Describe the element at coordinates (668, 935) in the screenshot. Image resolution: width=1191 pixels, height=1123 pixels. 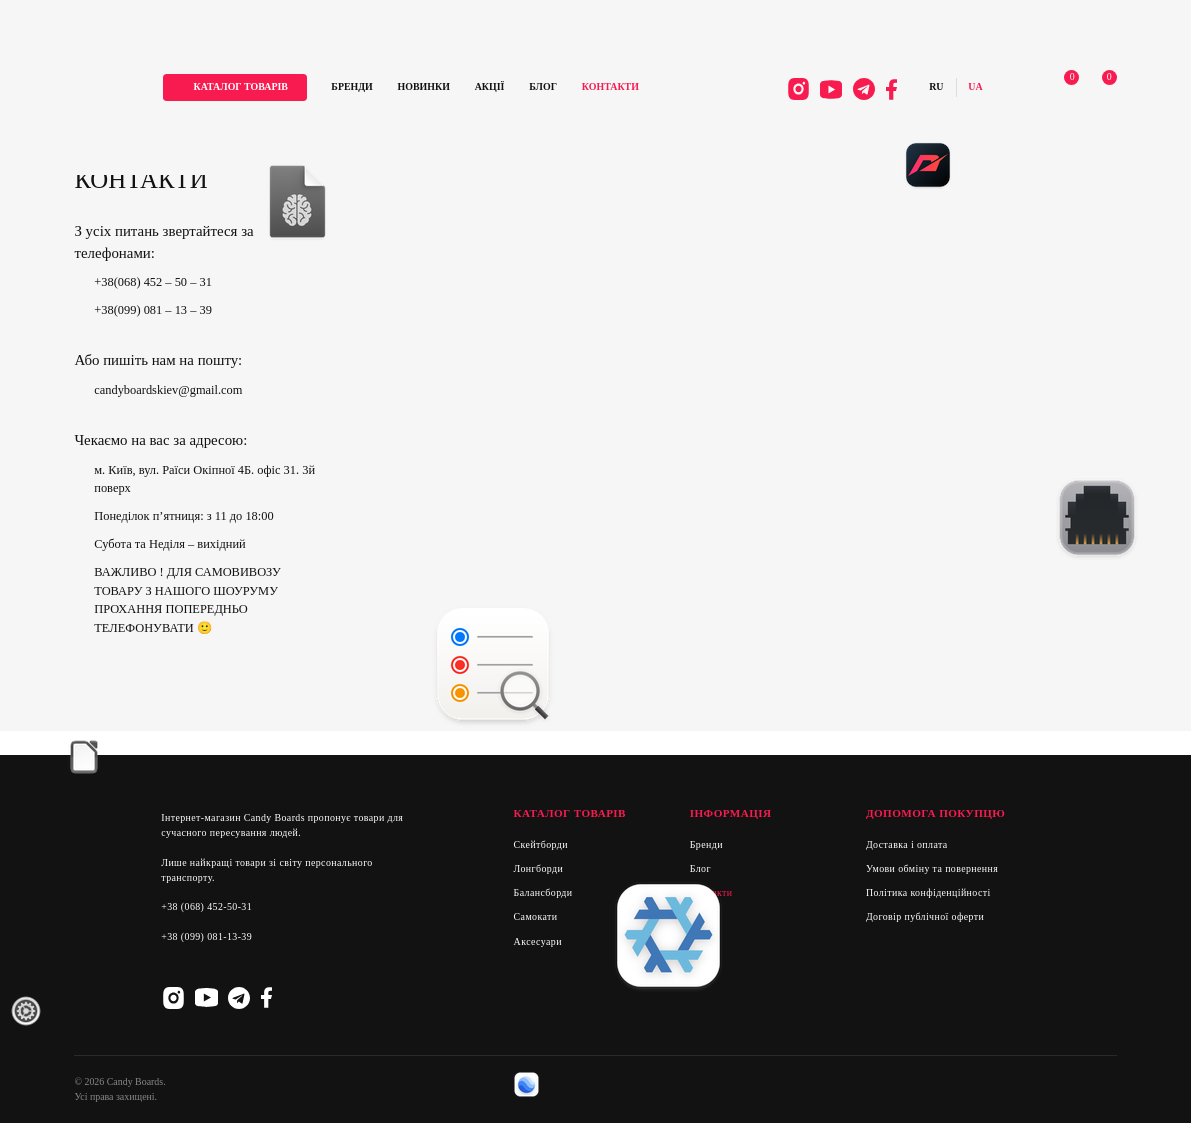
I see `open nixos configuration or settings` at that location.